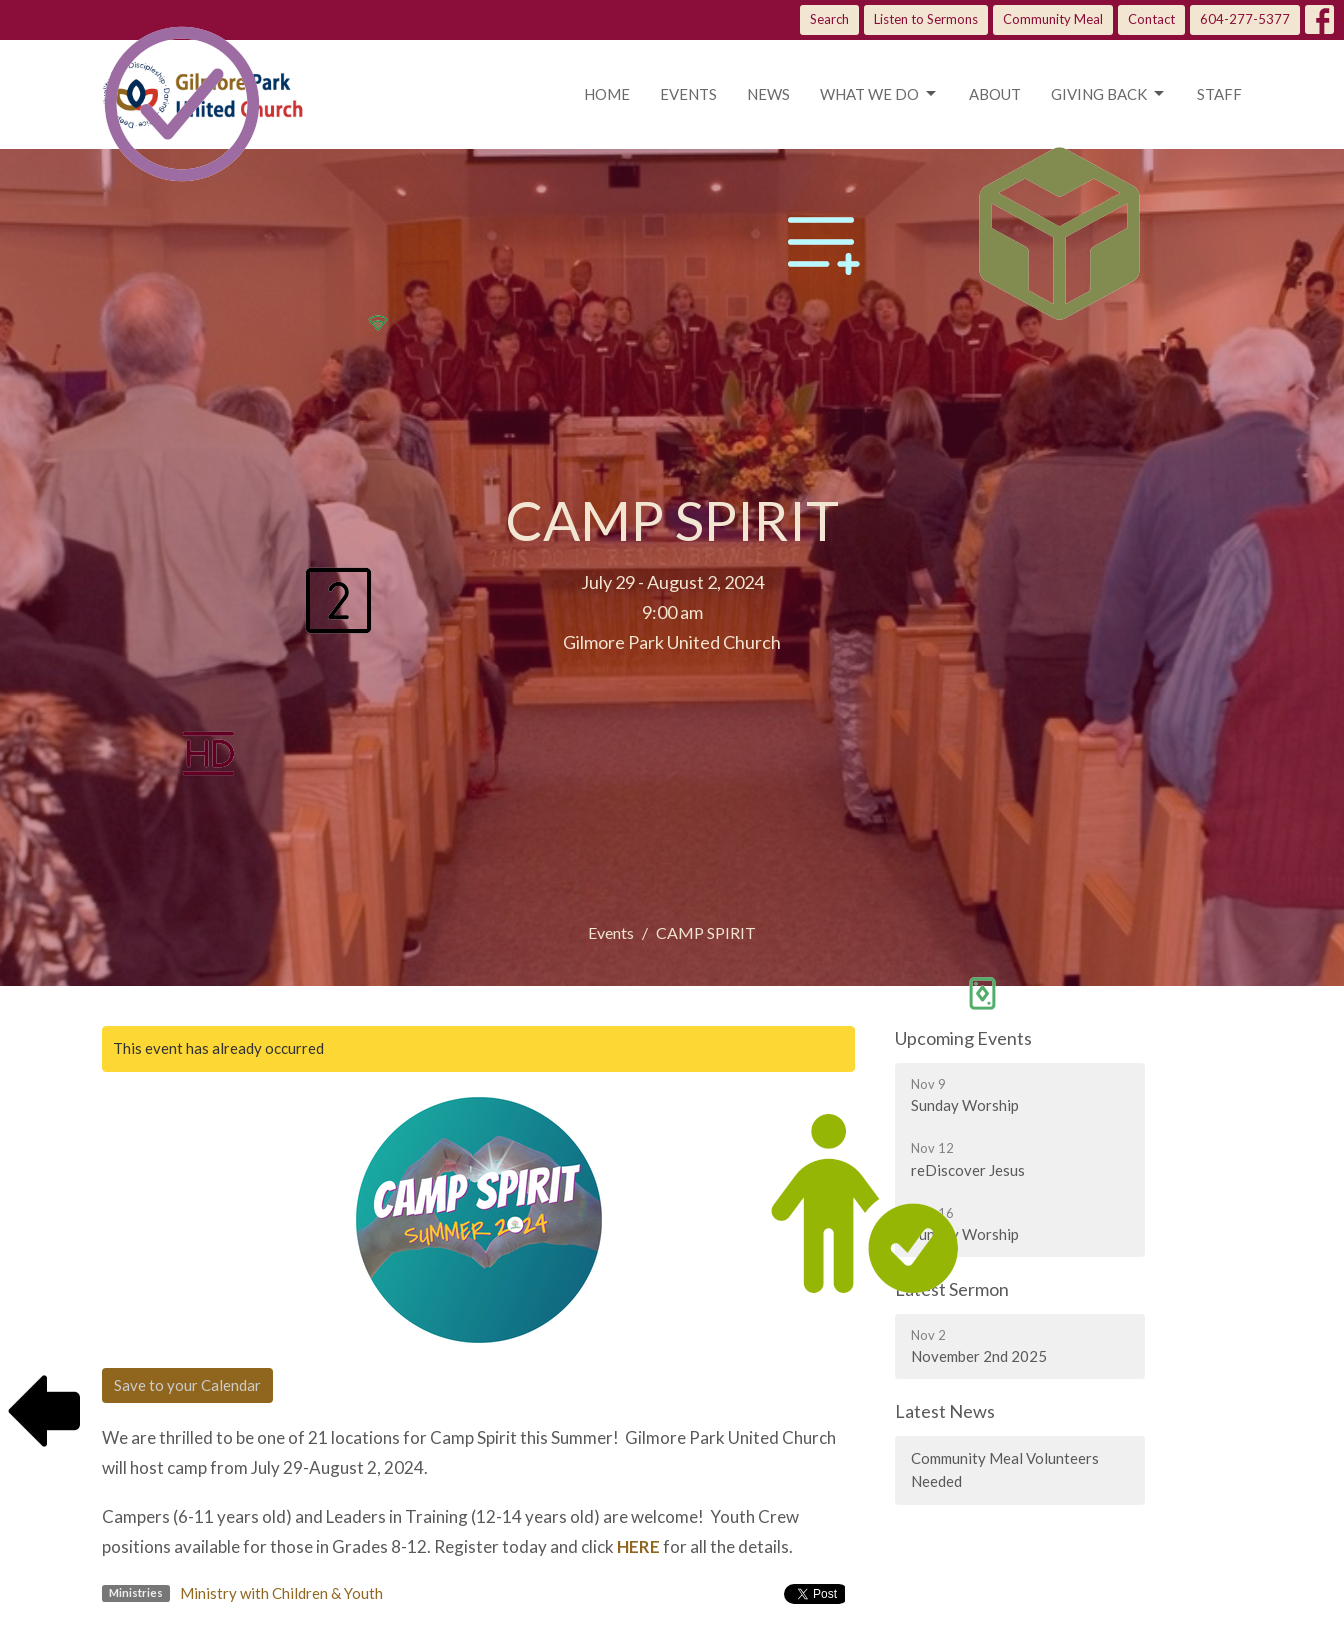 The image size is (1344, 1641). What do you see at coordinates (338, 600) in the screenshot?
I see `indicates step two in a multi-step process` at bounding box center [338, 600].